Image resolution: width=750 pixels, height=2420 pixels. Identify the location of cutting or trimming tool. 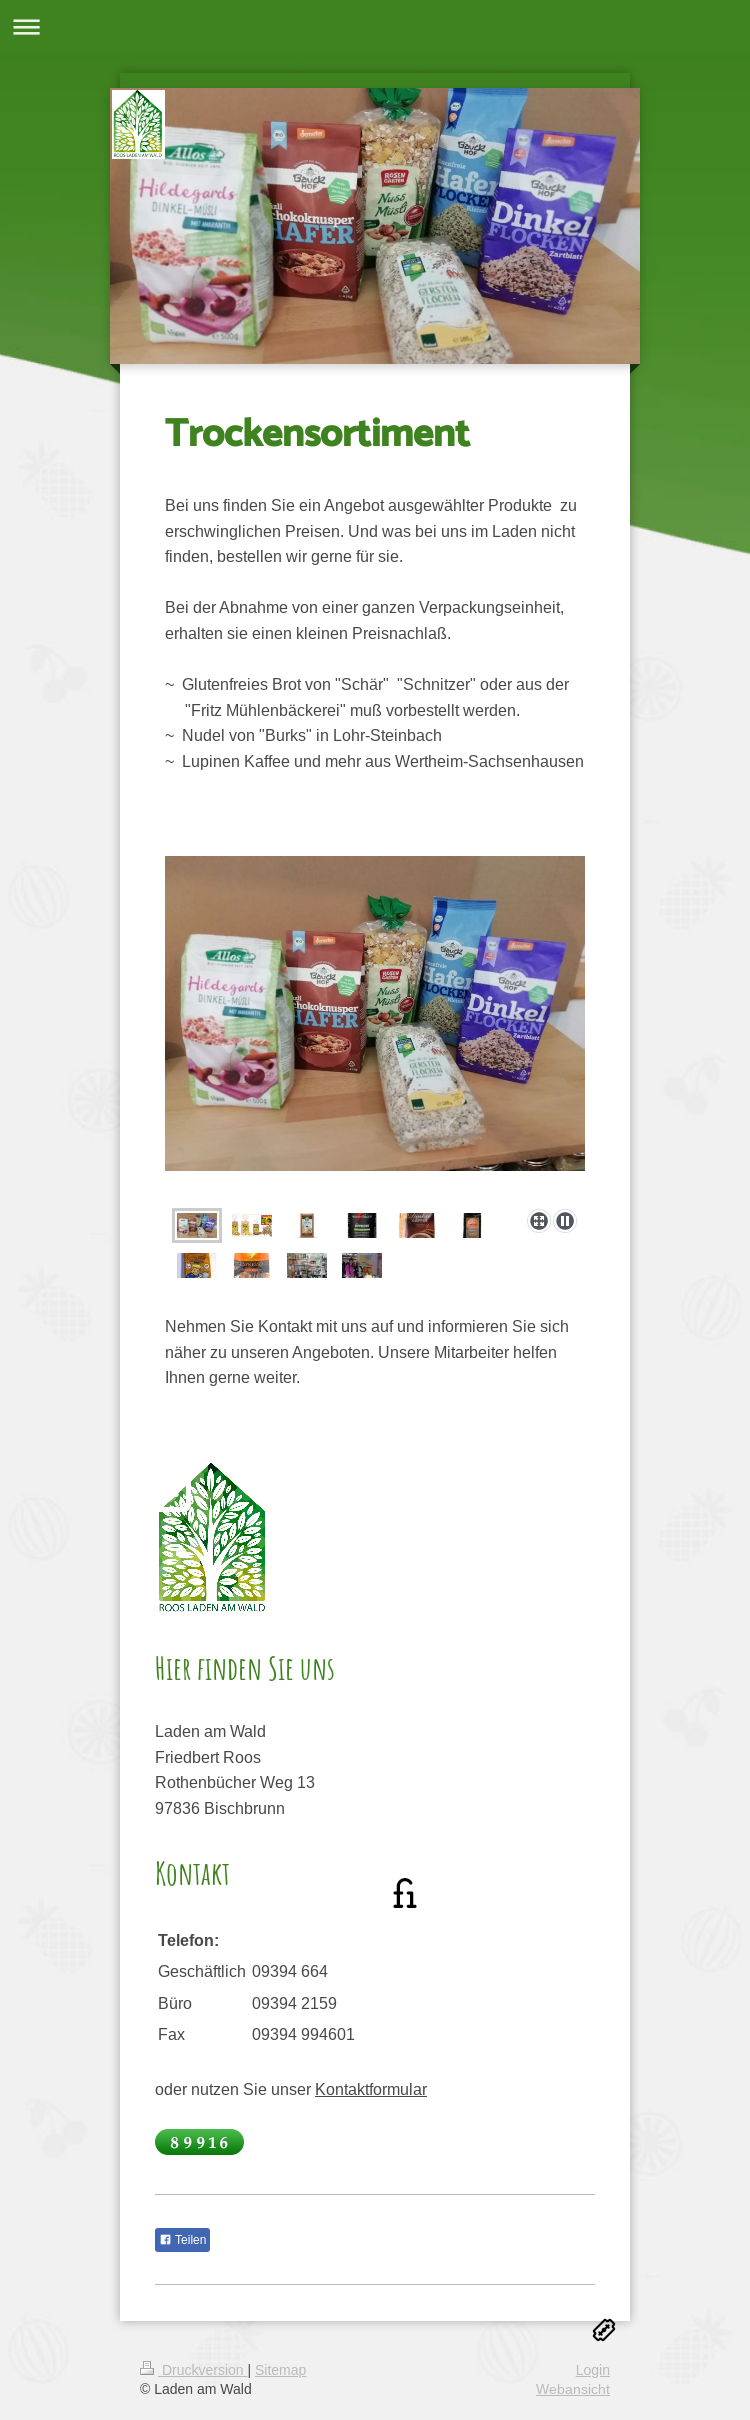
(604, 2330).